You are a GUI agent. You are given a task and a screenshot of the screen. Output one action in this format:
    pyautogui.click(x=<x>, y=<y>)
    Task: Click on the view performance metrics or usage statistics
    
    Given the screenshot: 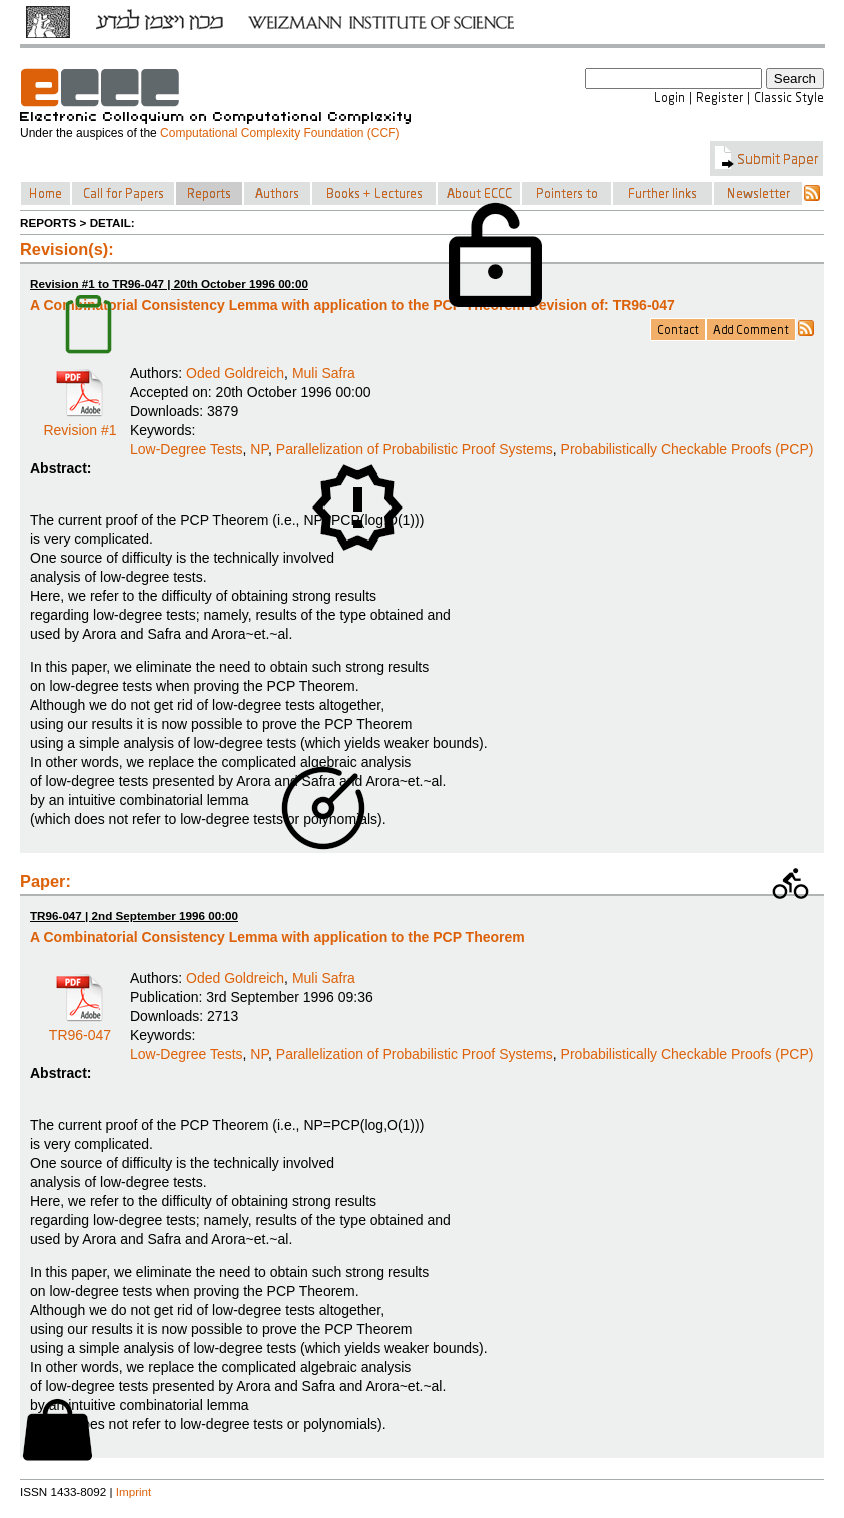 What is the action you would take?
    pyautogui.click(x=323, y=808)
    